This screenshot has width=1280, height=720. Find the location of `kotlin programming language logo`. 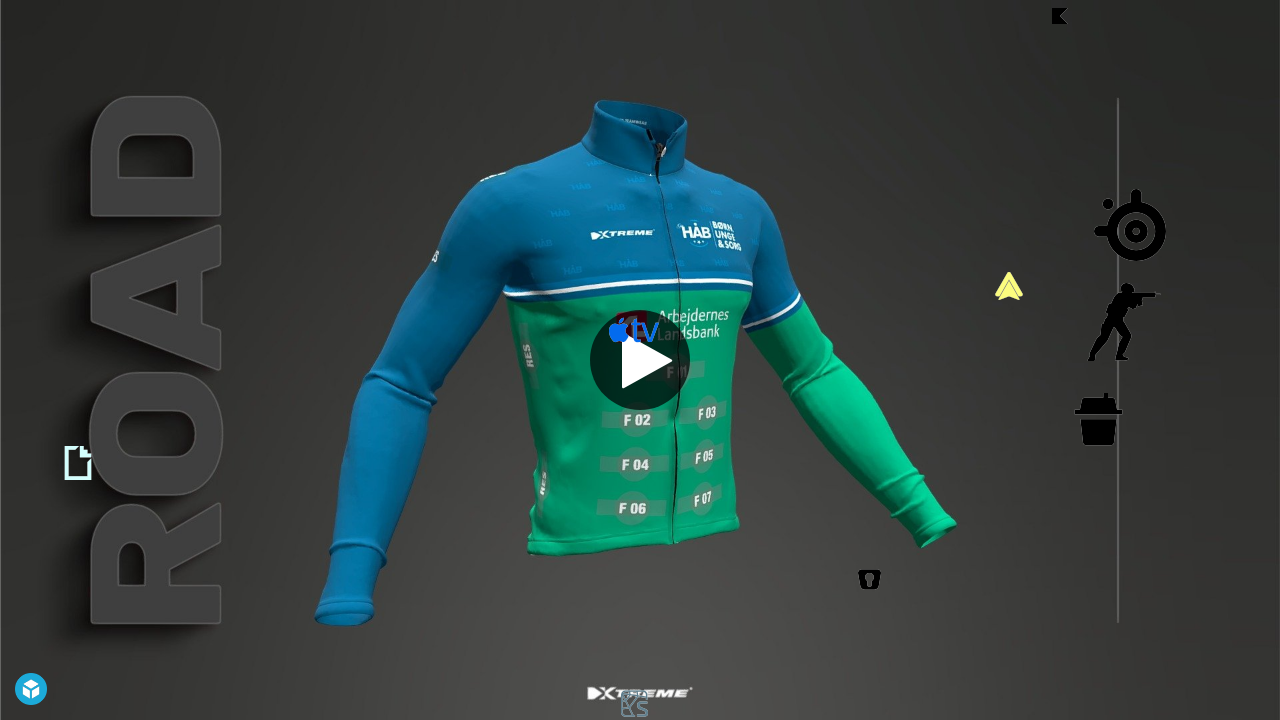

kotlin programming language logo is located at coordinates (1060, 16).